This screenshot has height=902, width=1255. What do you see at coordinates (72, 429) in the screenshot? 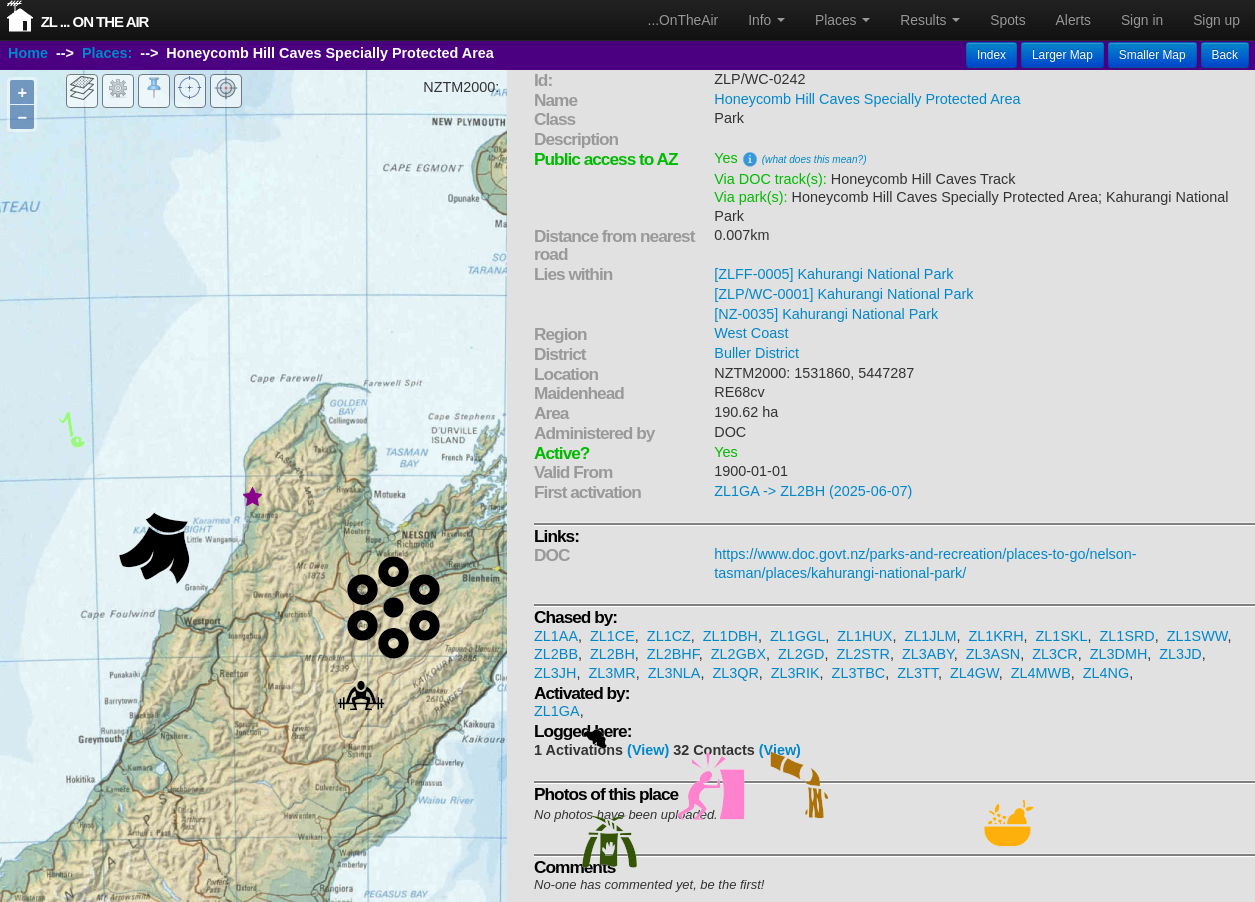
I see `access otamatone or novelty instrument sounds` at bounding box center [72, 429].